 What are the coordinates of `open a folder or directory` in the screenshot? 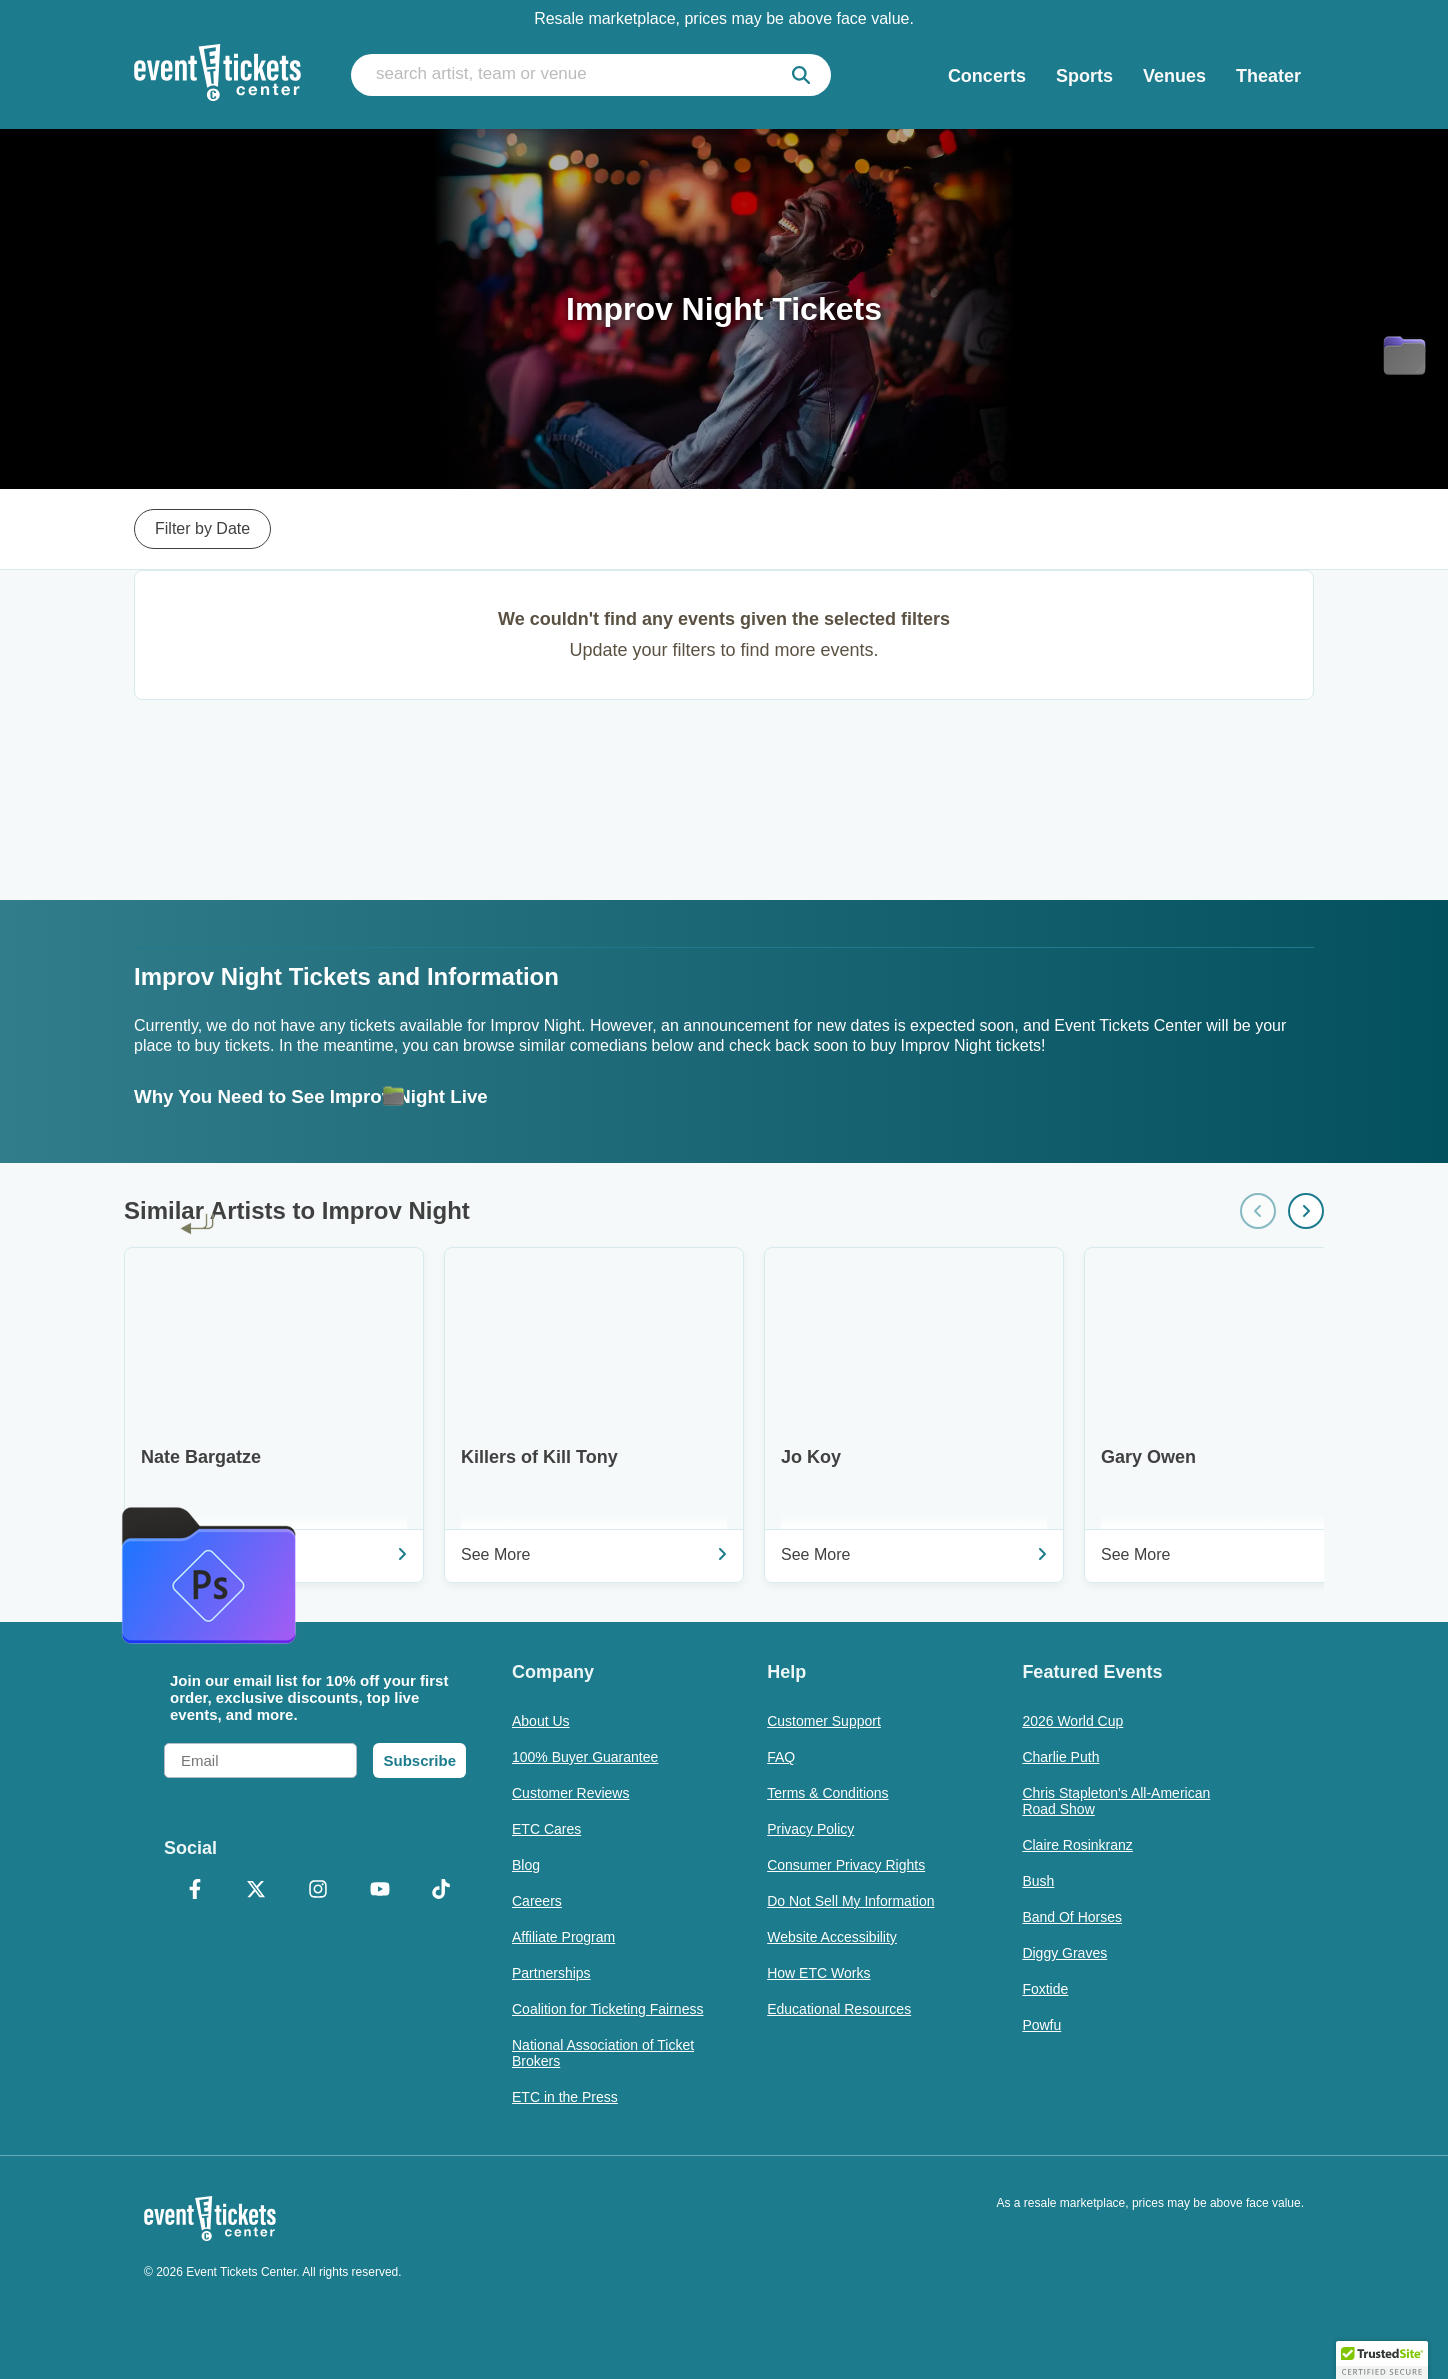 It's located at (1404, 355).